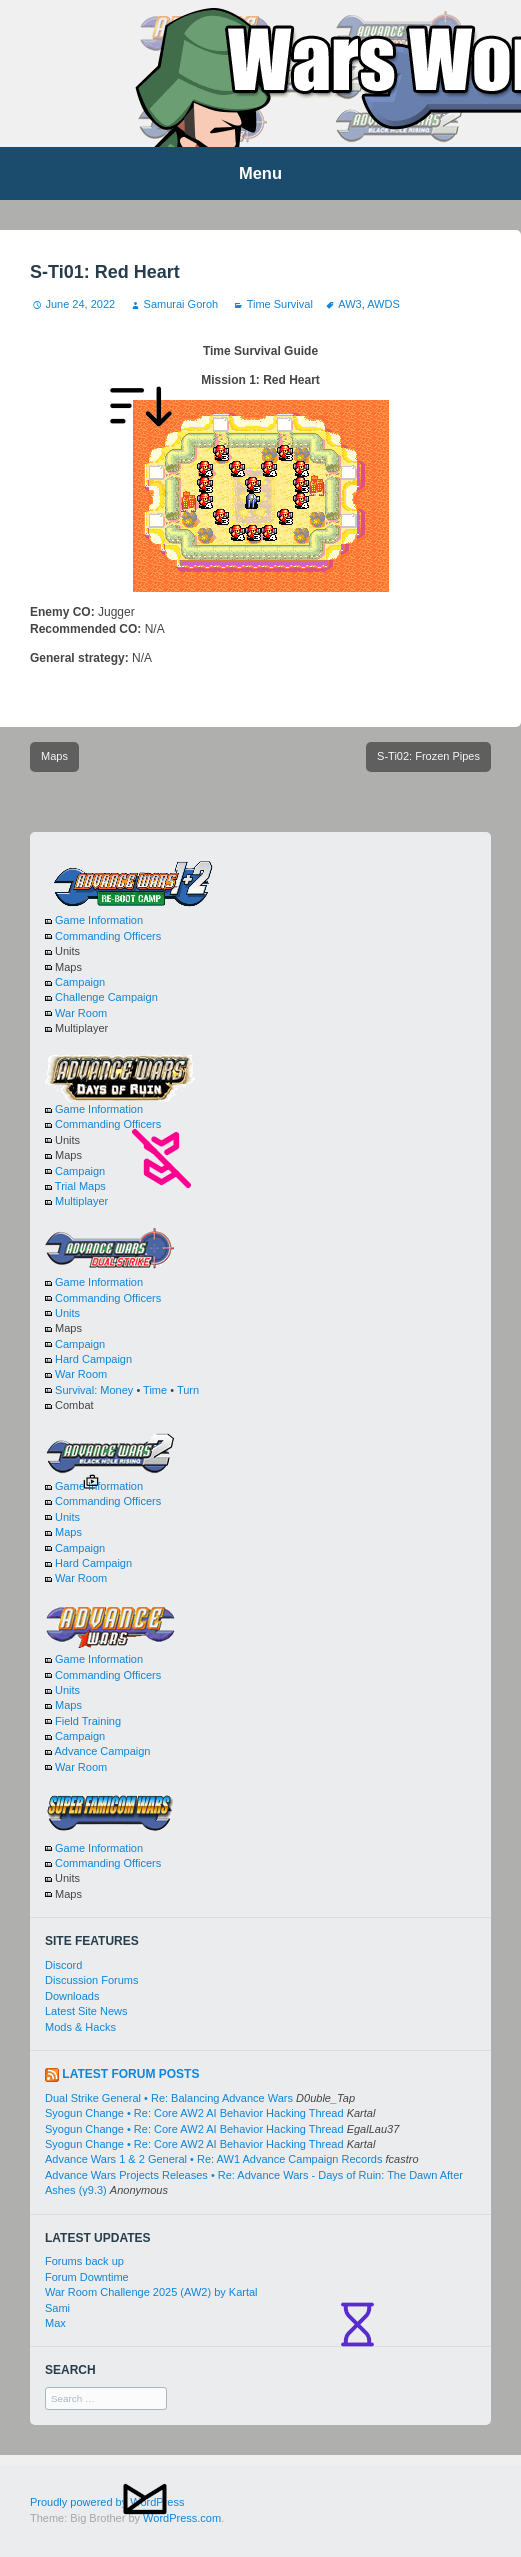  Describe the element at coordinates (141, 405) in the screenshot. I see `sort items in descending order` at that location.